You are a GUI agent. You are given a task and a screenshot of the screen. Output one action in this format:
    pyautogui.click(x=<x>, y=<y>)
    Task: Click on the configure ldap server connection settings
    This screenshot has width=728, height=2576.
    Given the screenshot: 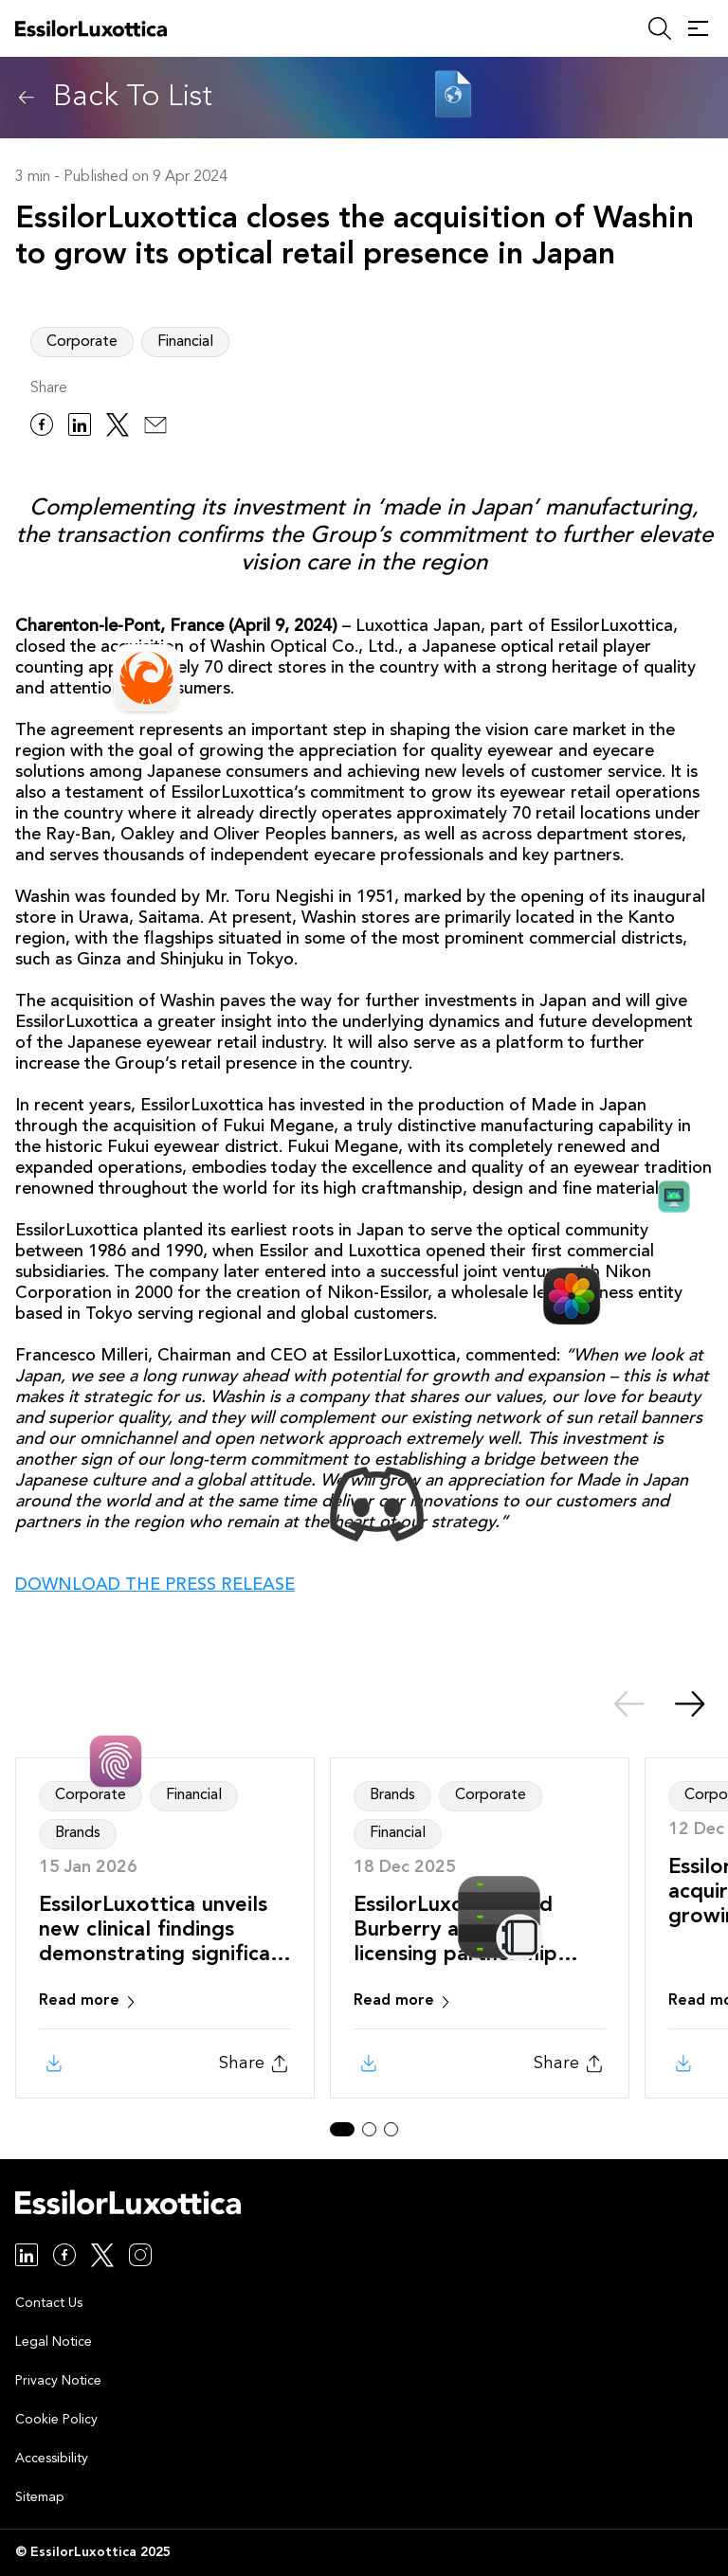 What is the action you would take?
    pyautogui.click(x=499, y=1917)
    